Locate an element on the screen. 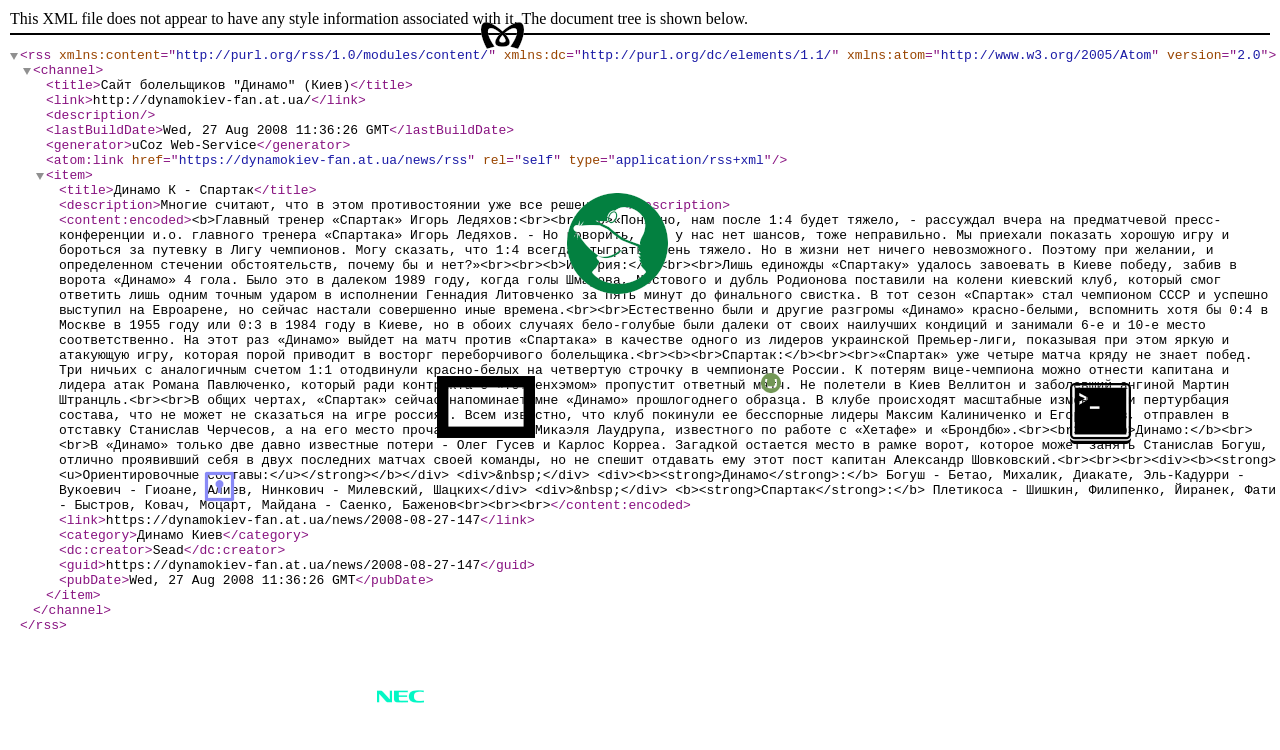  NEC corporation brand logo is located at coordinates (400, 696).